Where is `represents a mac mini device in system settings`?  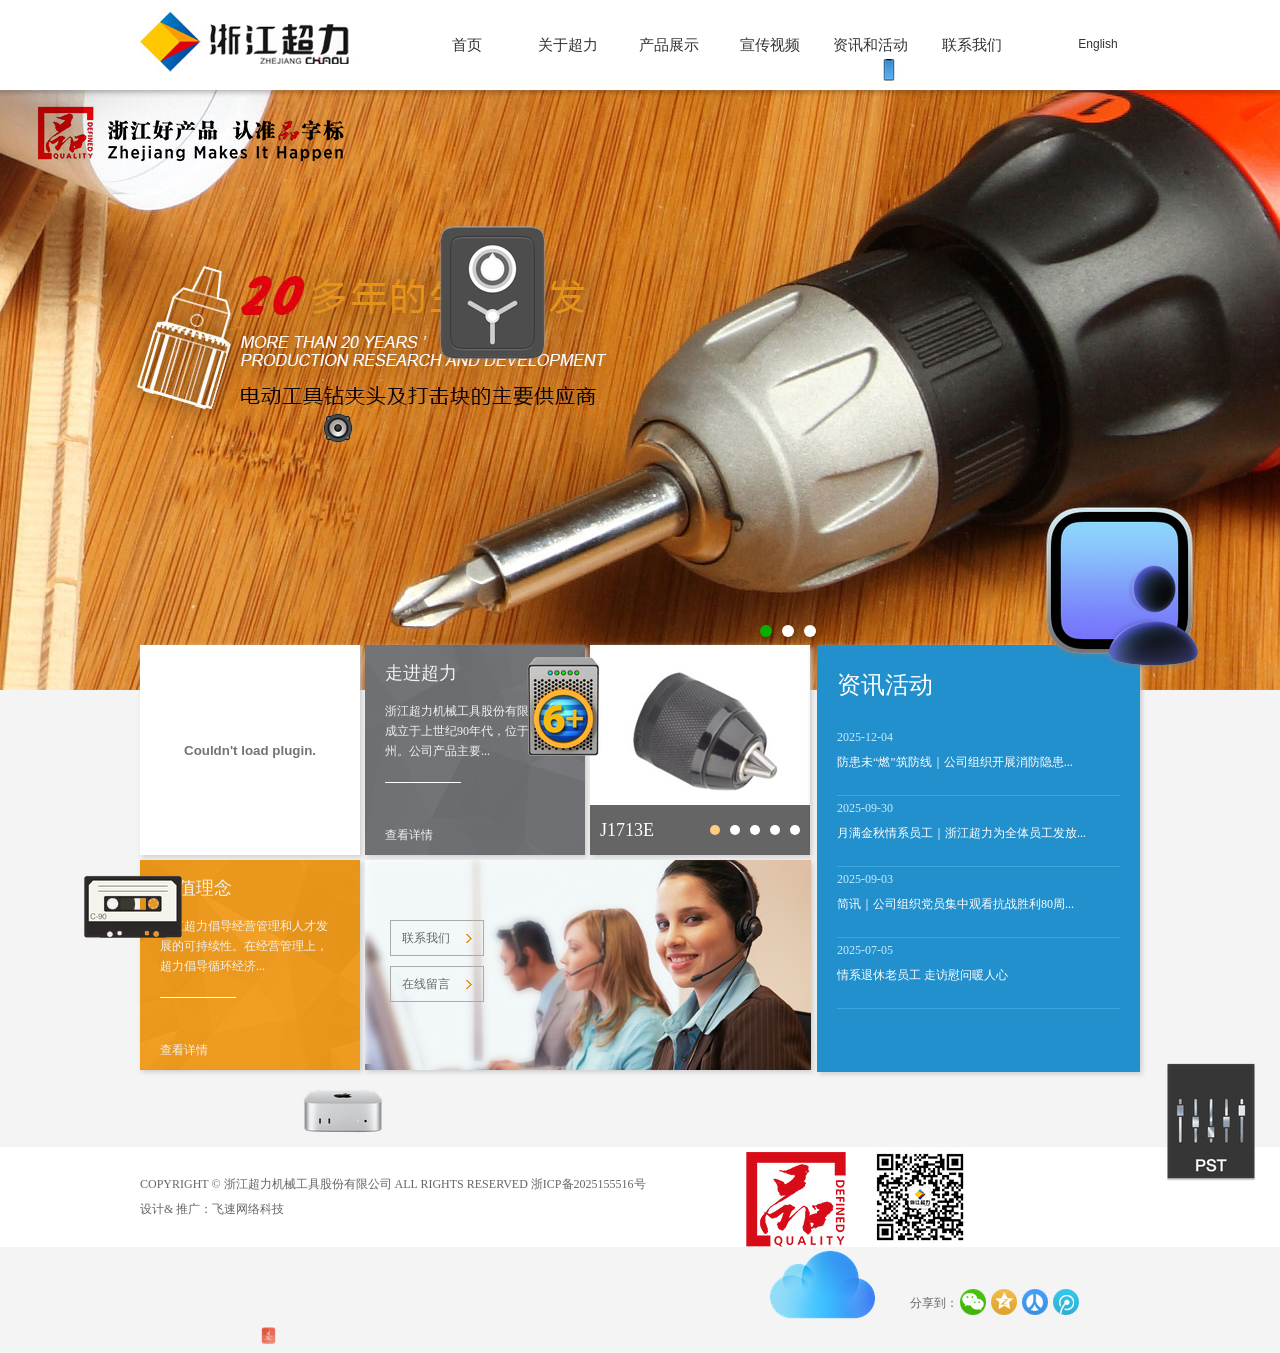
represents a mac mini device in system settings is located at coordinates (343, 1110).